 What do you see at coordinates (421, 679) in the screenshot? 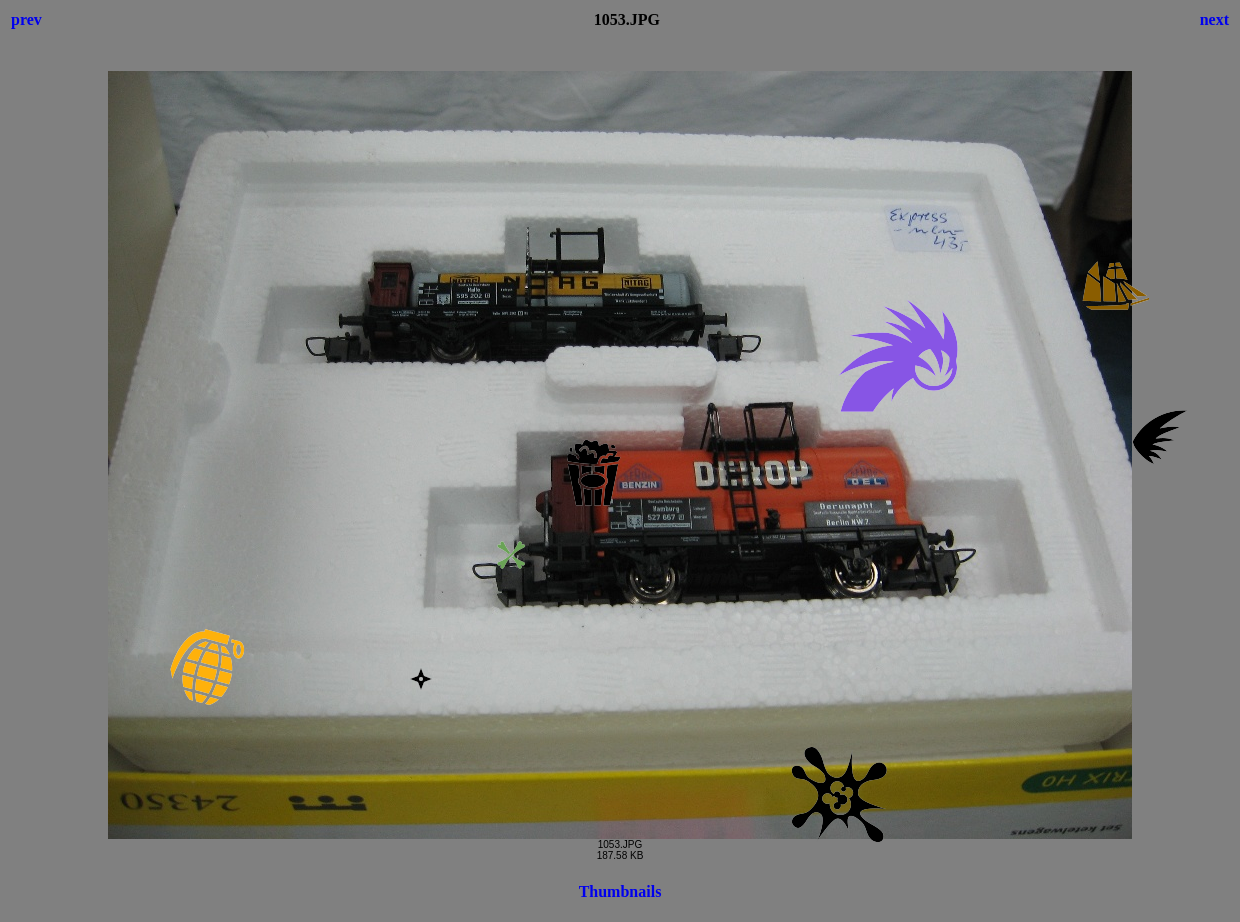
I see `throwing star weapon in a game inventory` at bounding box center [421, 679].